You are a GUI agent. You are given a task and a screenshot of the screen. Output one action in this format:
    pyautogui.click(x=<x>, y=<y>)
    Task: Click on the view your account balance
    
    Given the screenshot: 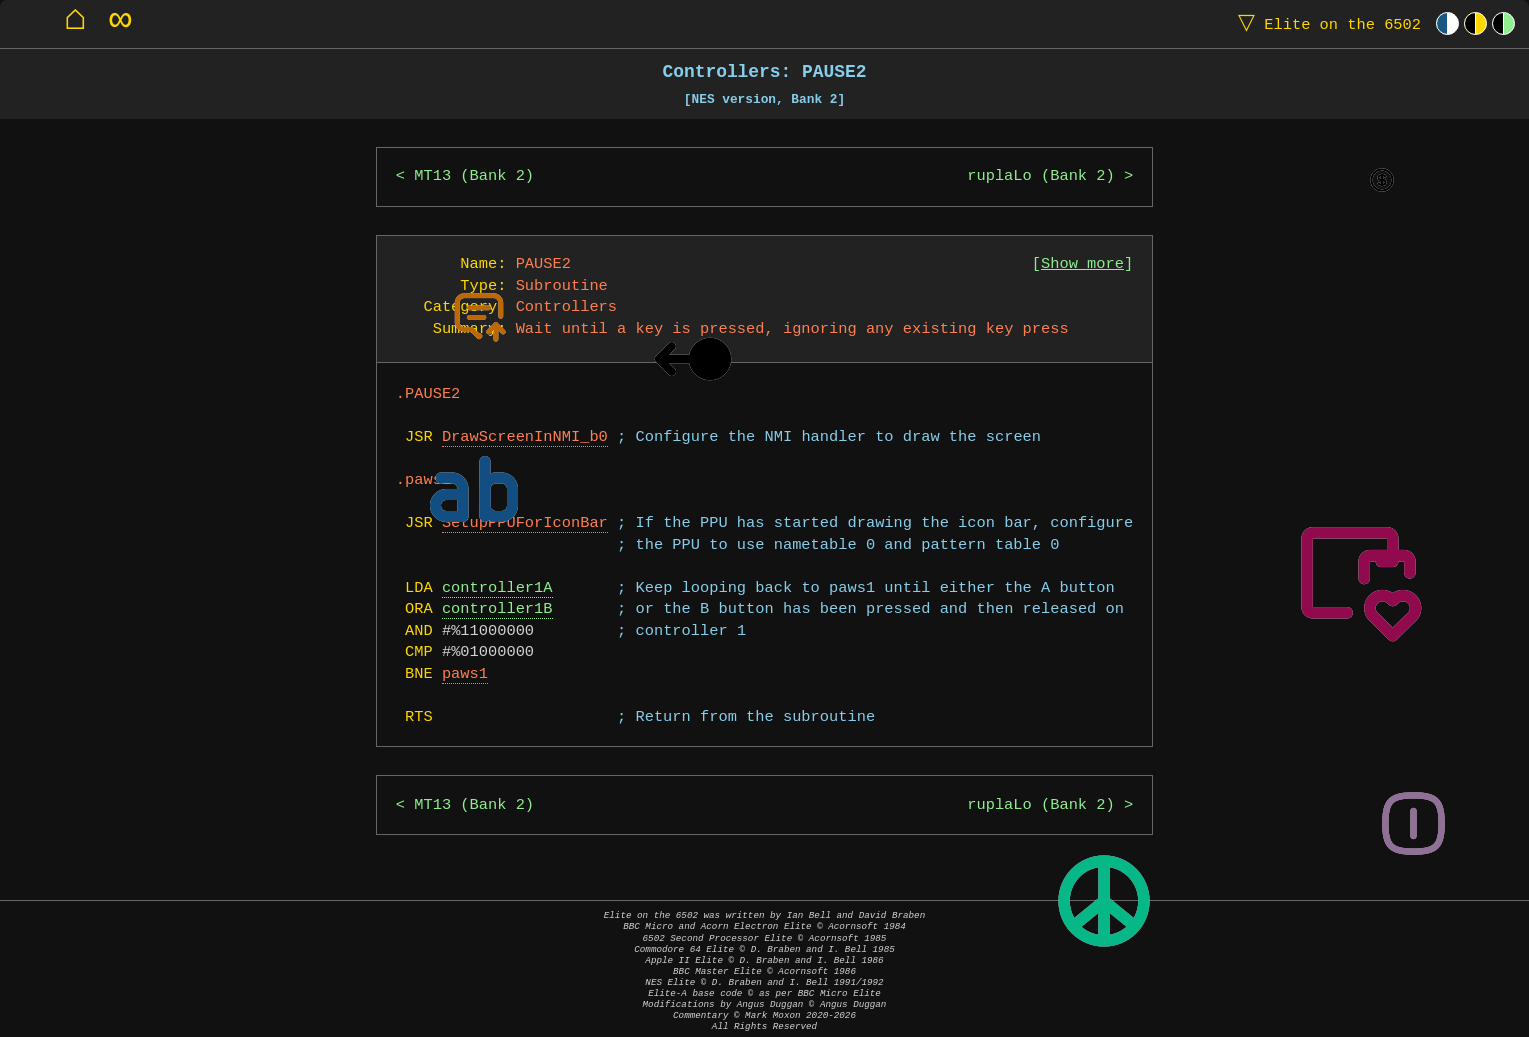 What is the action you would take?
    pyautogui.click(x=1382, y=180)
    